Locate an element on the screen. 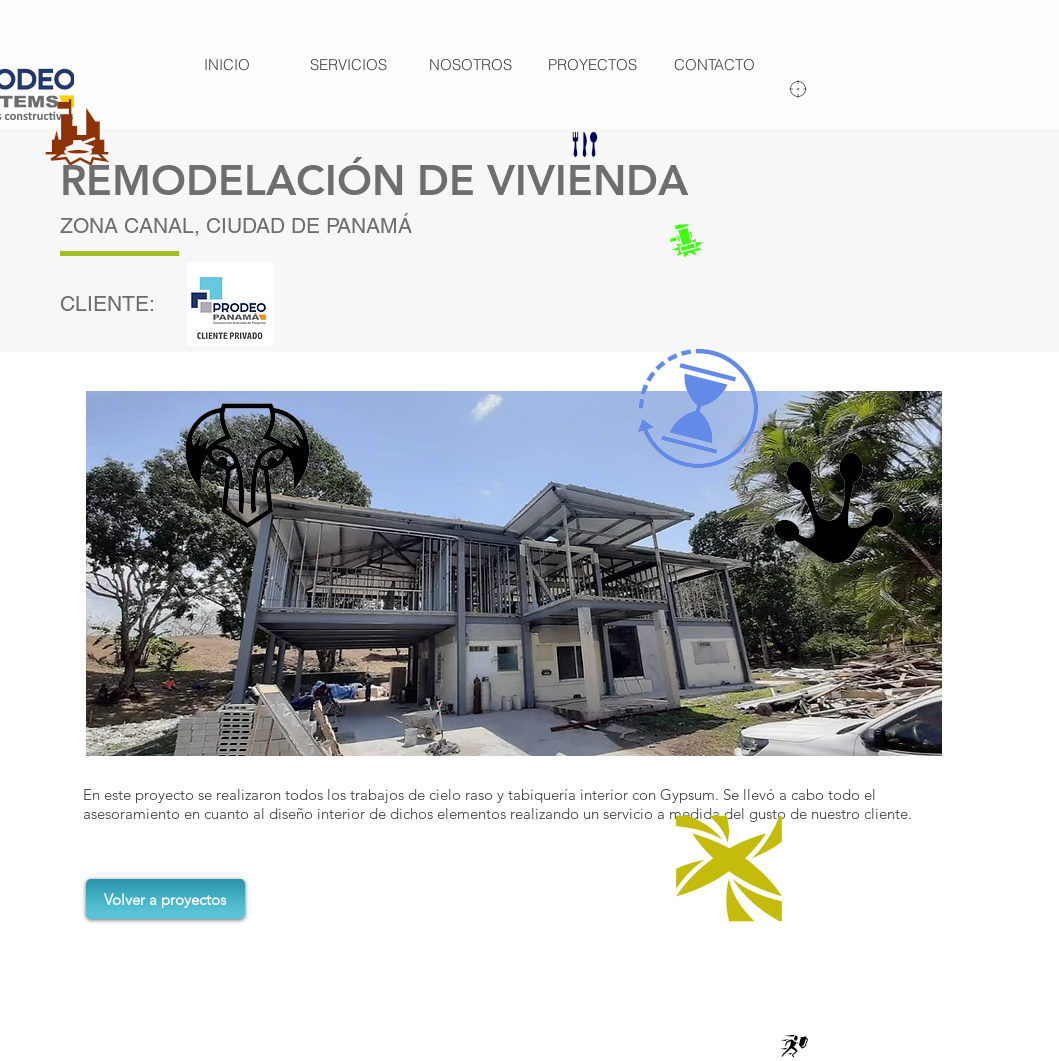 The image size is (1059, 1061). aim or target an object in a game is located at coordinates (798, 89).